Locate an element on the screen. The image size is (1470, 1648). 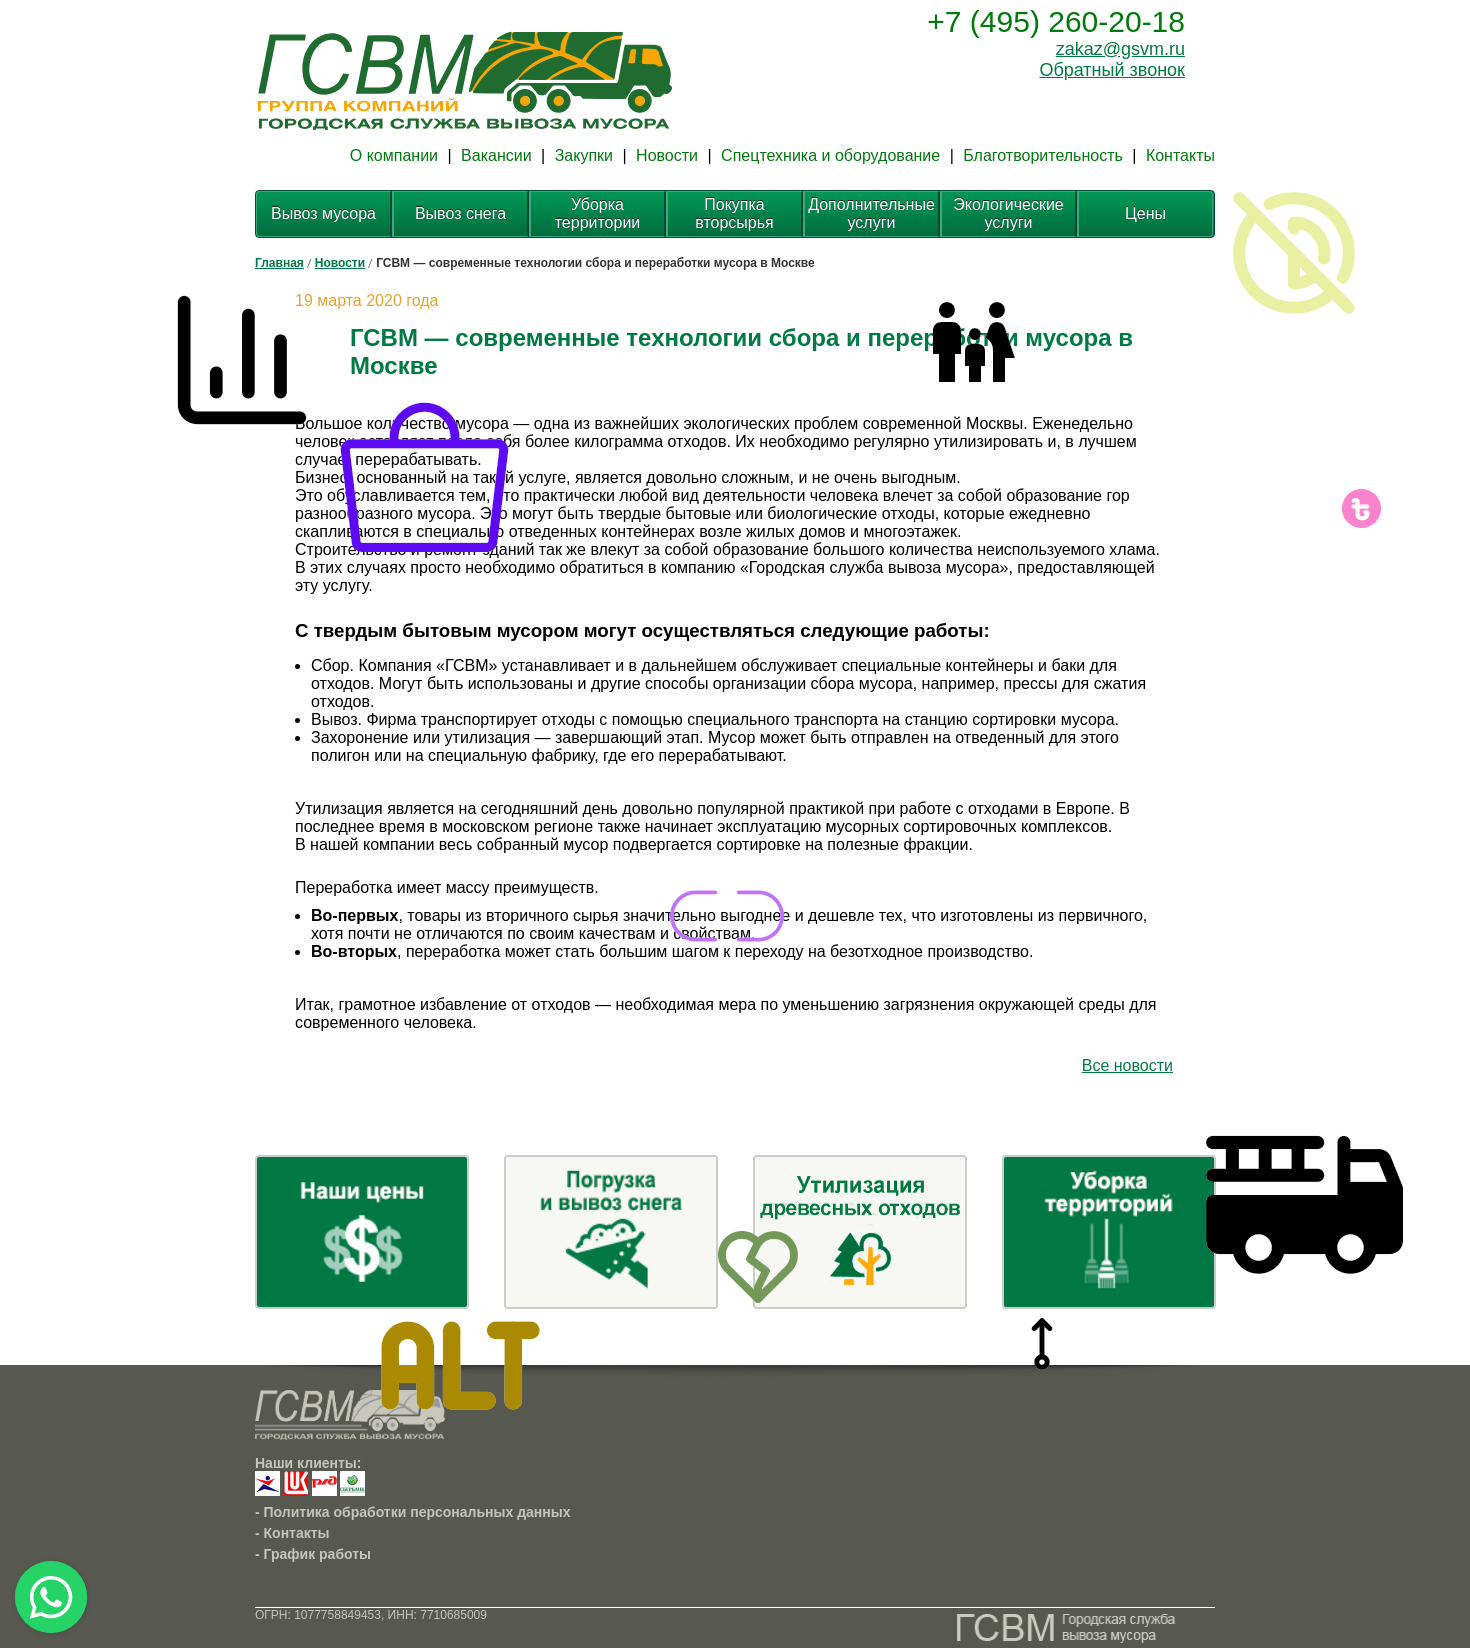
keyboard alt key indicator is located at coordinates (460, 1365).